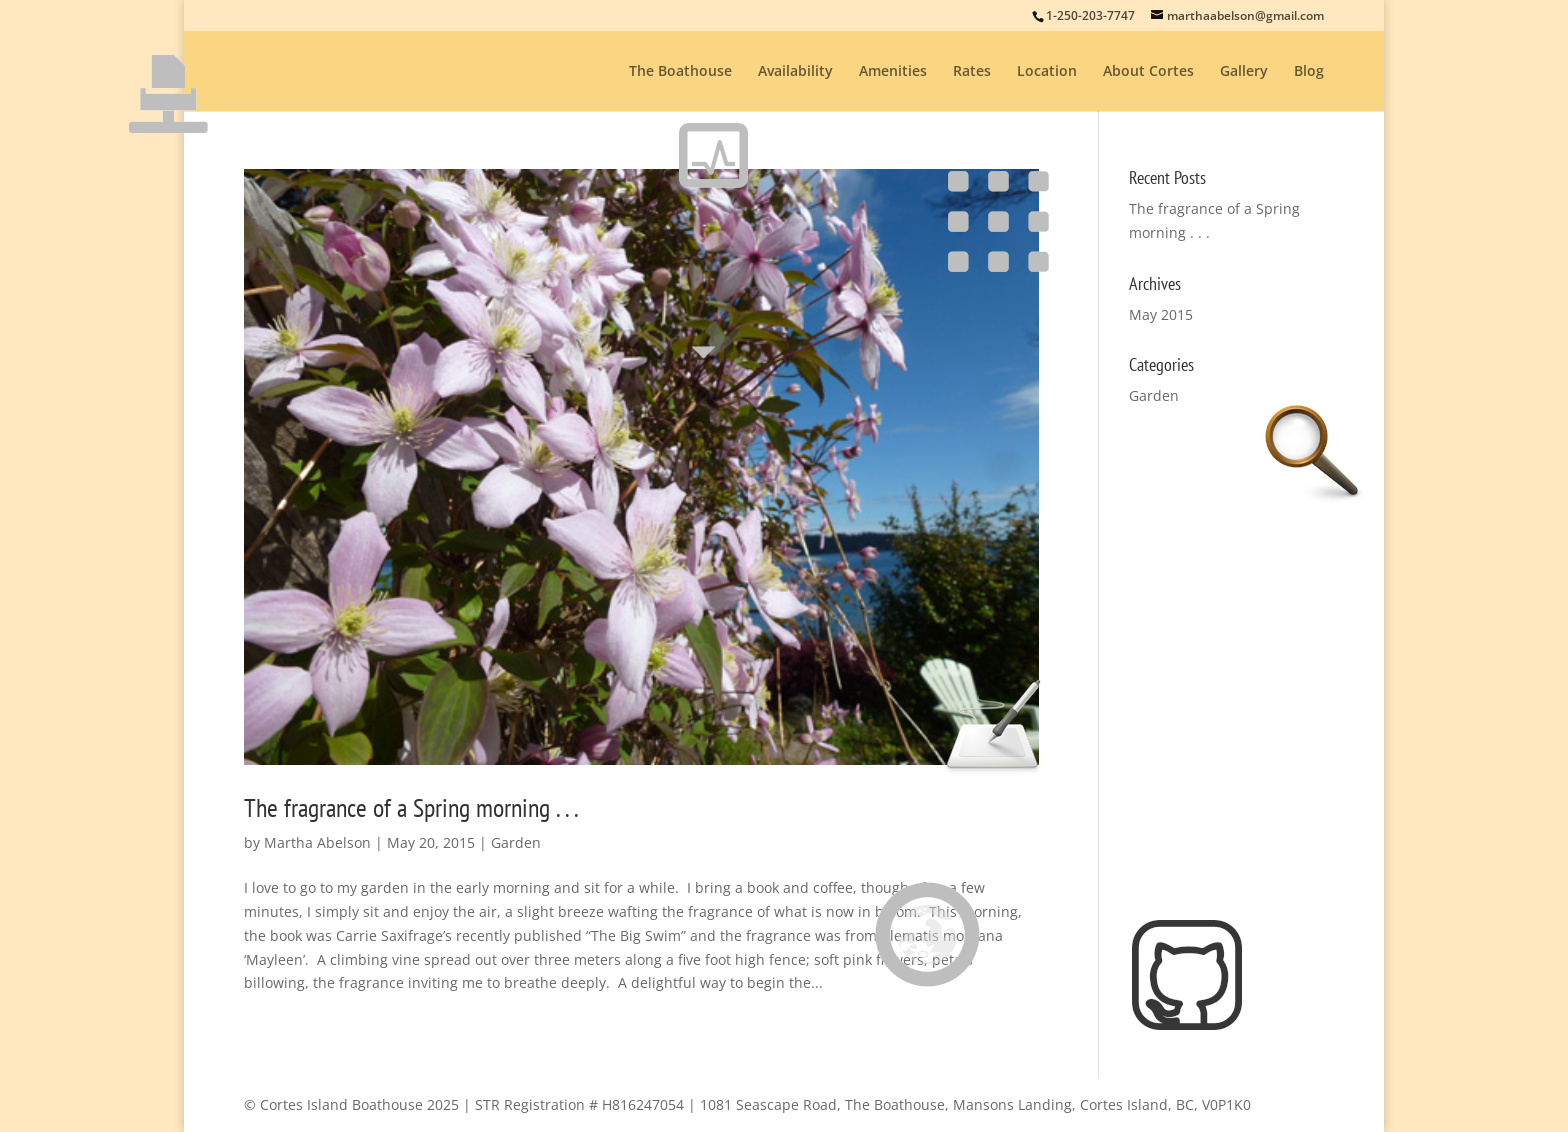 The image size is (1568, 1132). What do you see at coordinates (994, 727) in the screenshot?
I see `connect a drawing tablet or stylus input device` at bounding box center [994, 727].